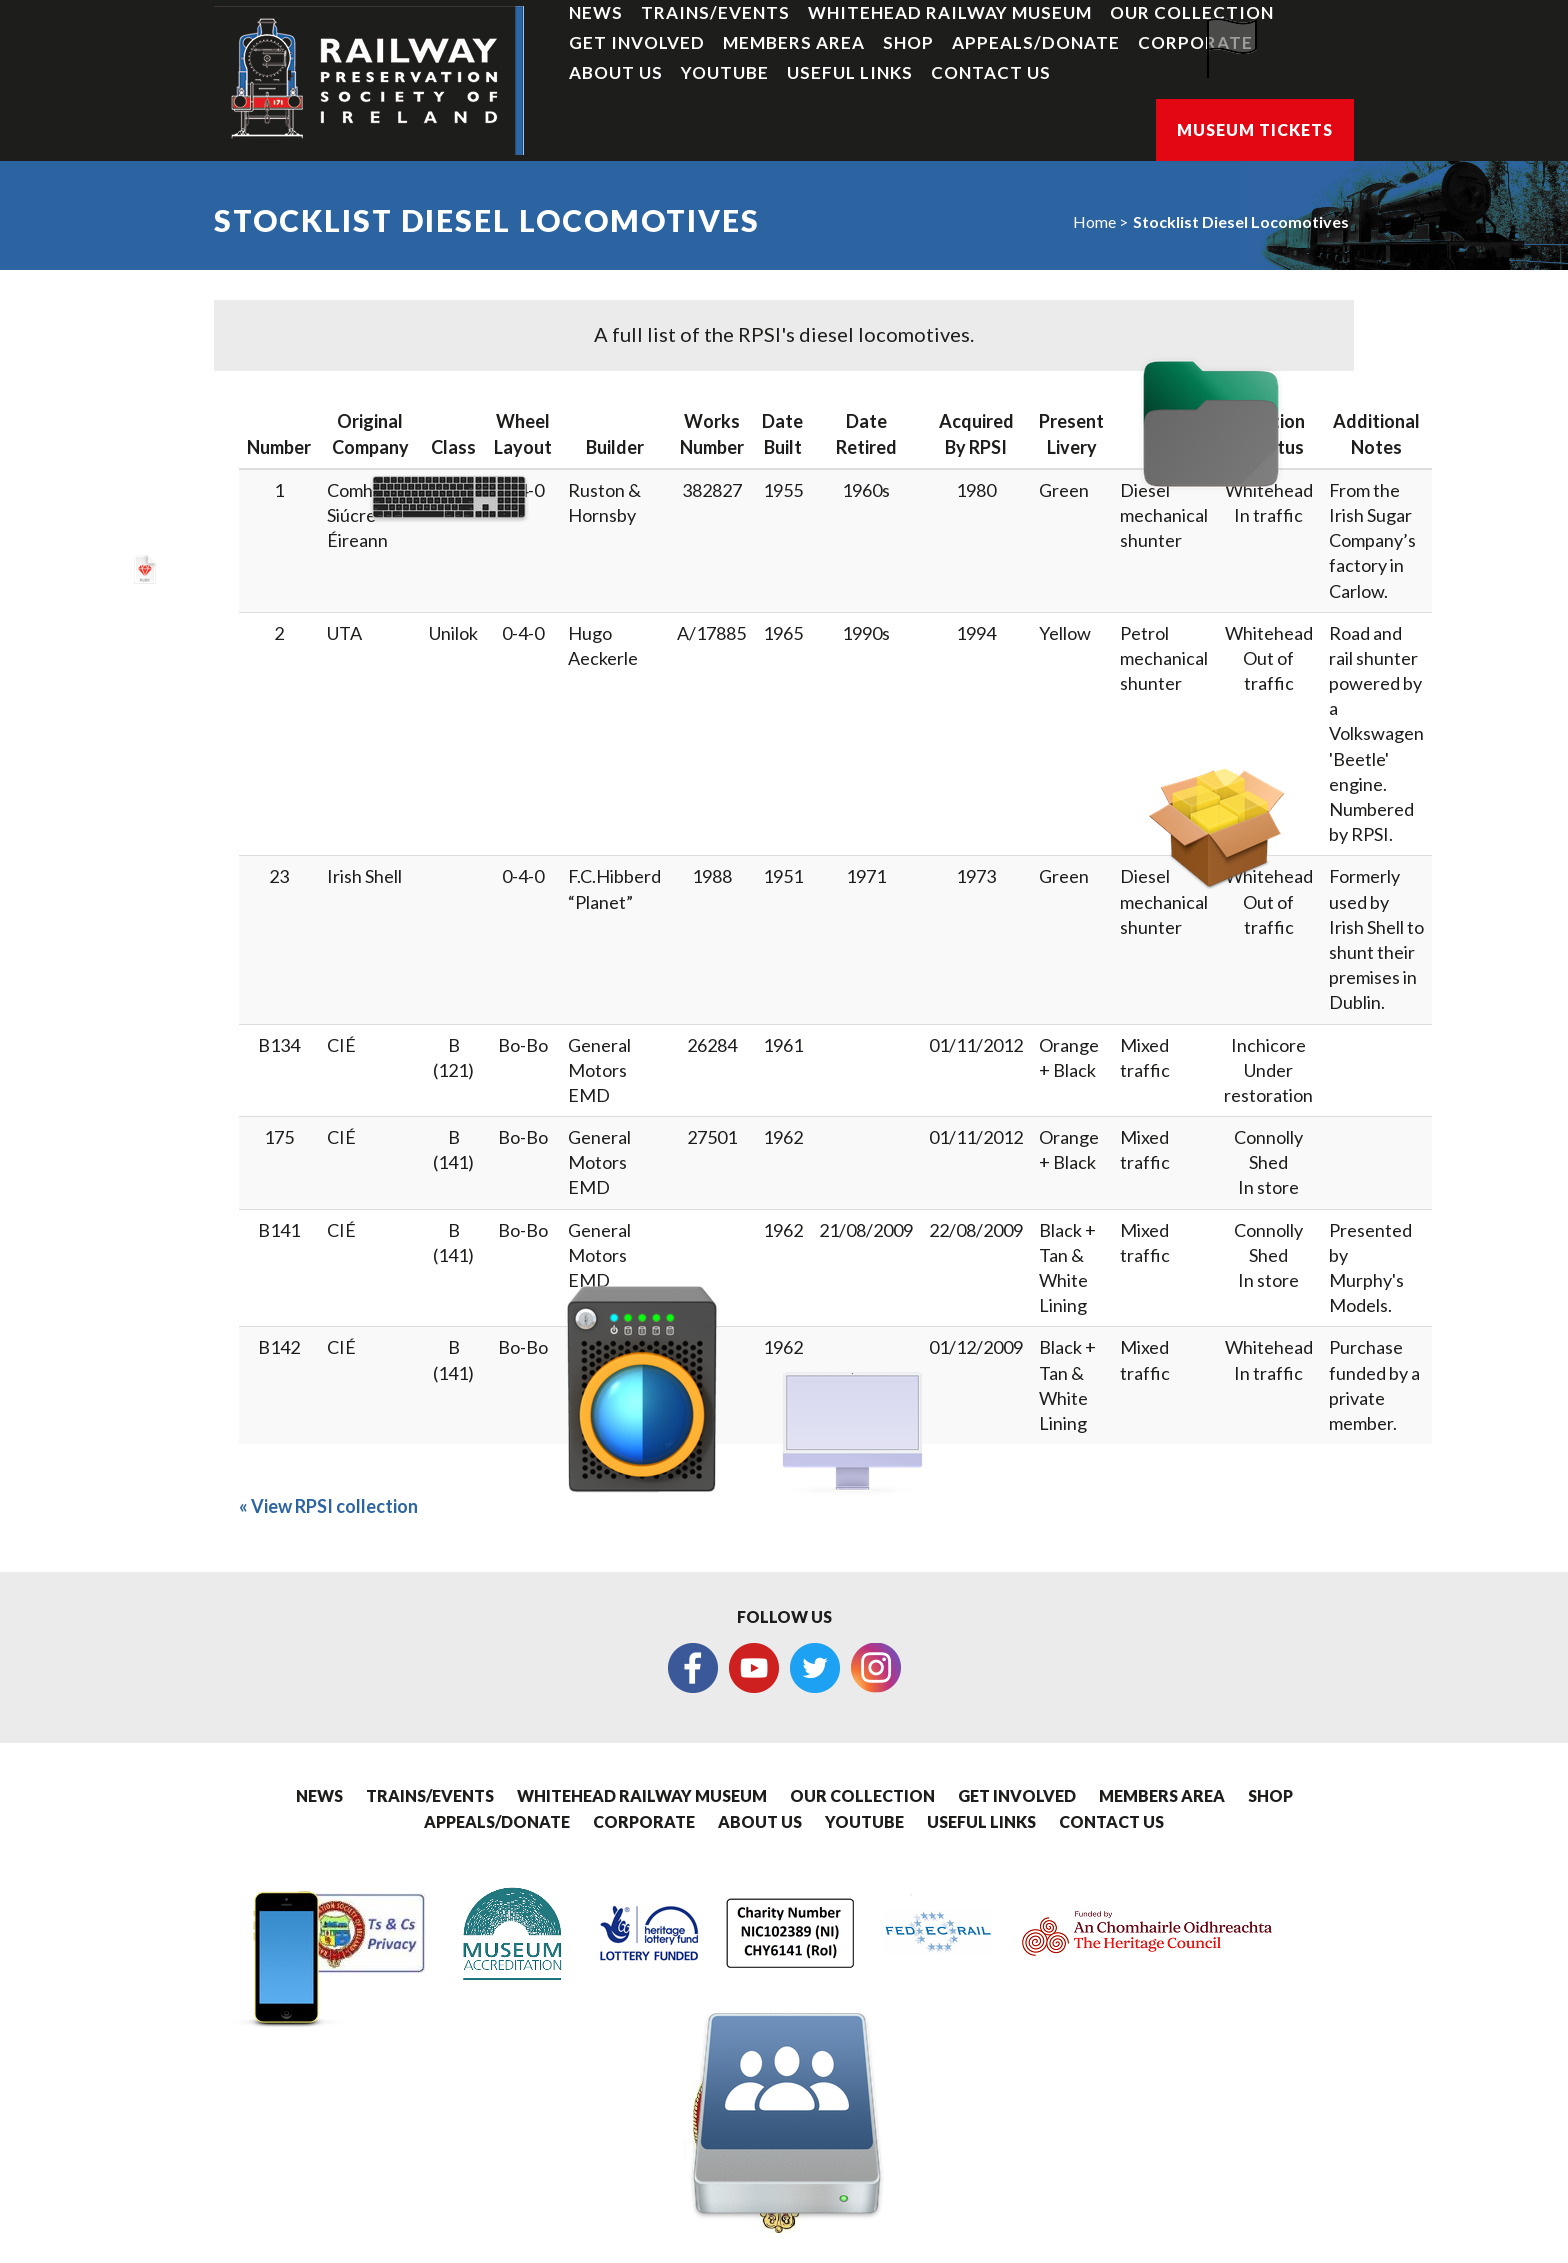  What do you see at coordinates (286, 1959) in the screenshot?
I see `connected iPhone 5c device` at bounding box center [286, 1959].